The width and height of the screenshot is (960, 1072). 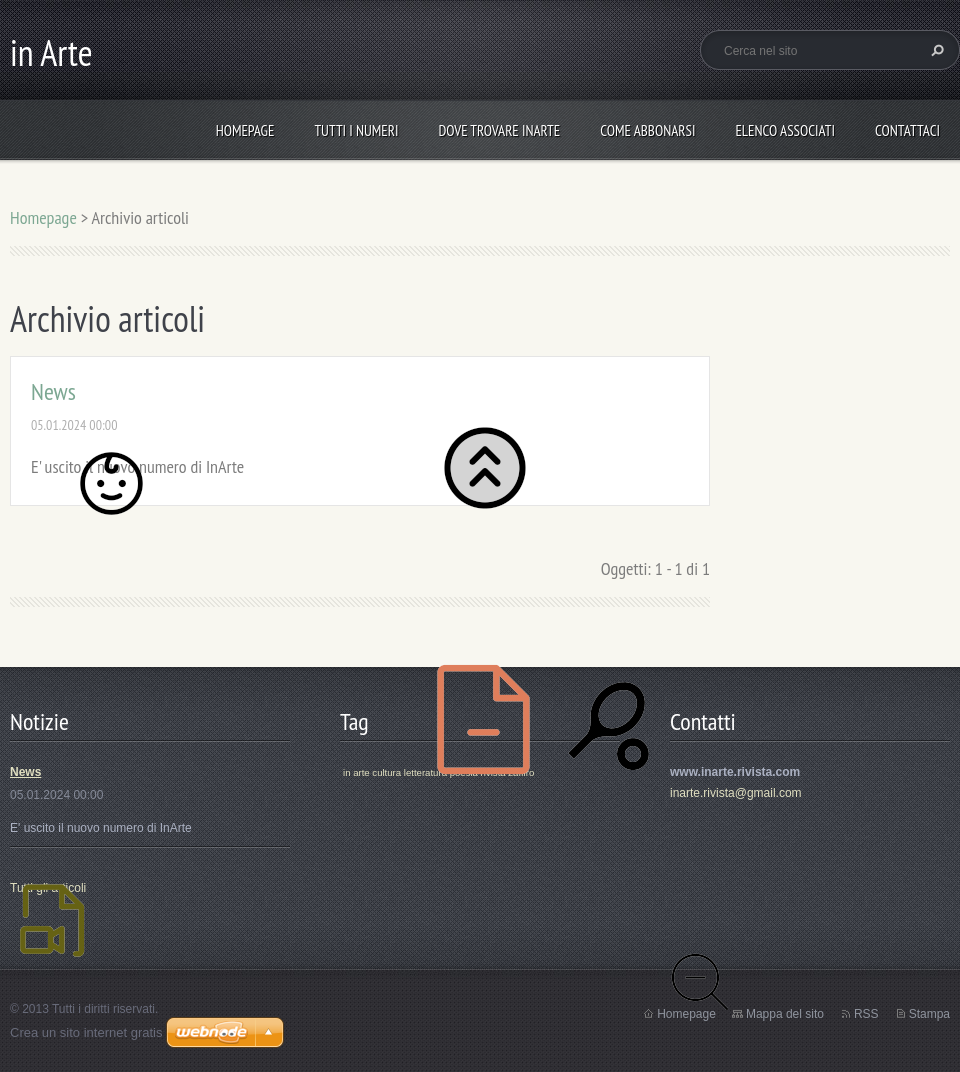 I want to click on zoom out of current view, so click(x=700, y=982).